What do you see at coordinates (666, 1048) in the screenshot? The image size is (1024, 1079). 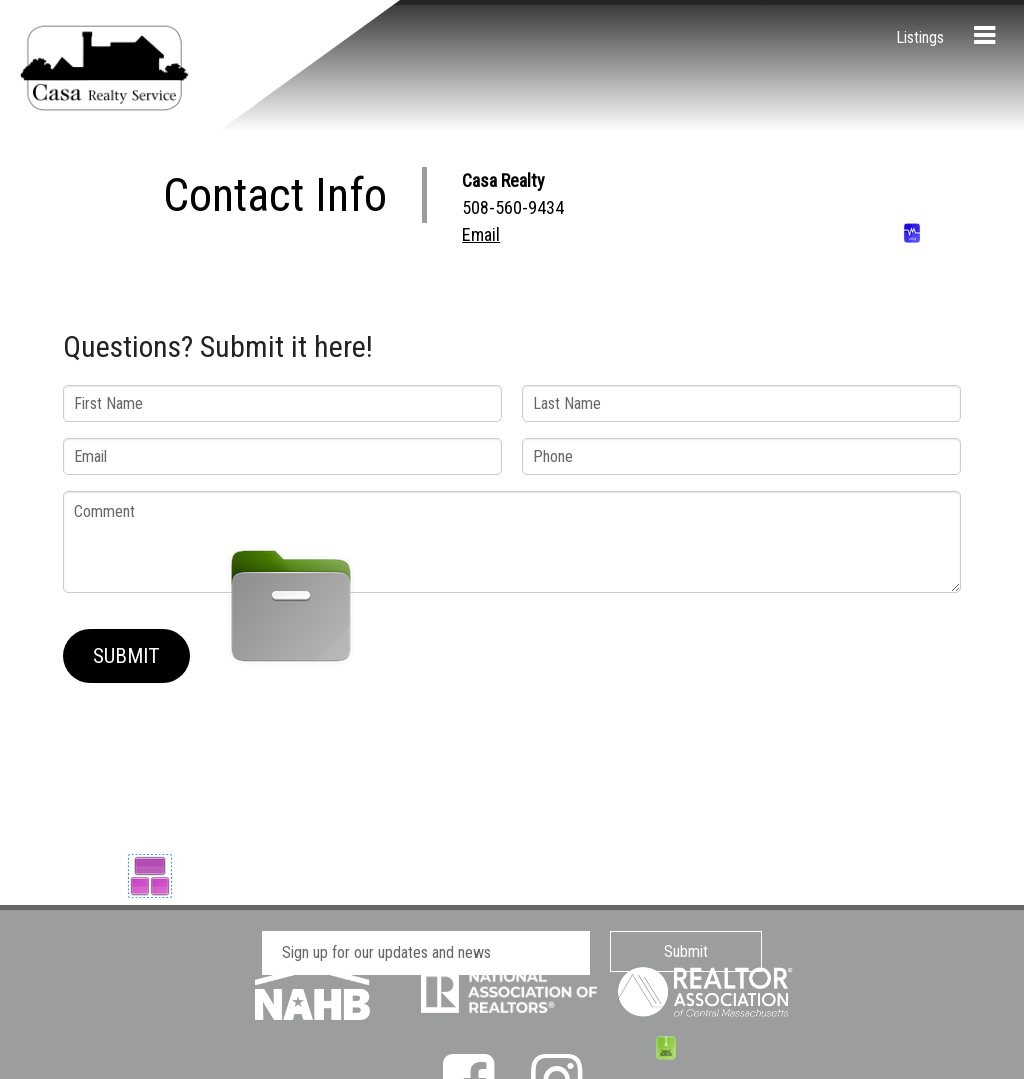 I see `an android application package file (apk)` at bounding box center [666, 1048].